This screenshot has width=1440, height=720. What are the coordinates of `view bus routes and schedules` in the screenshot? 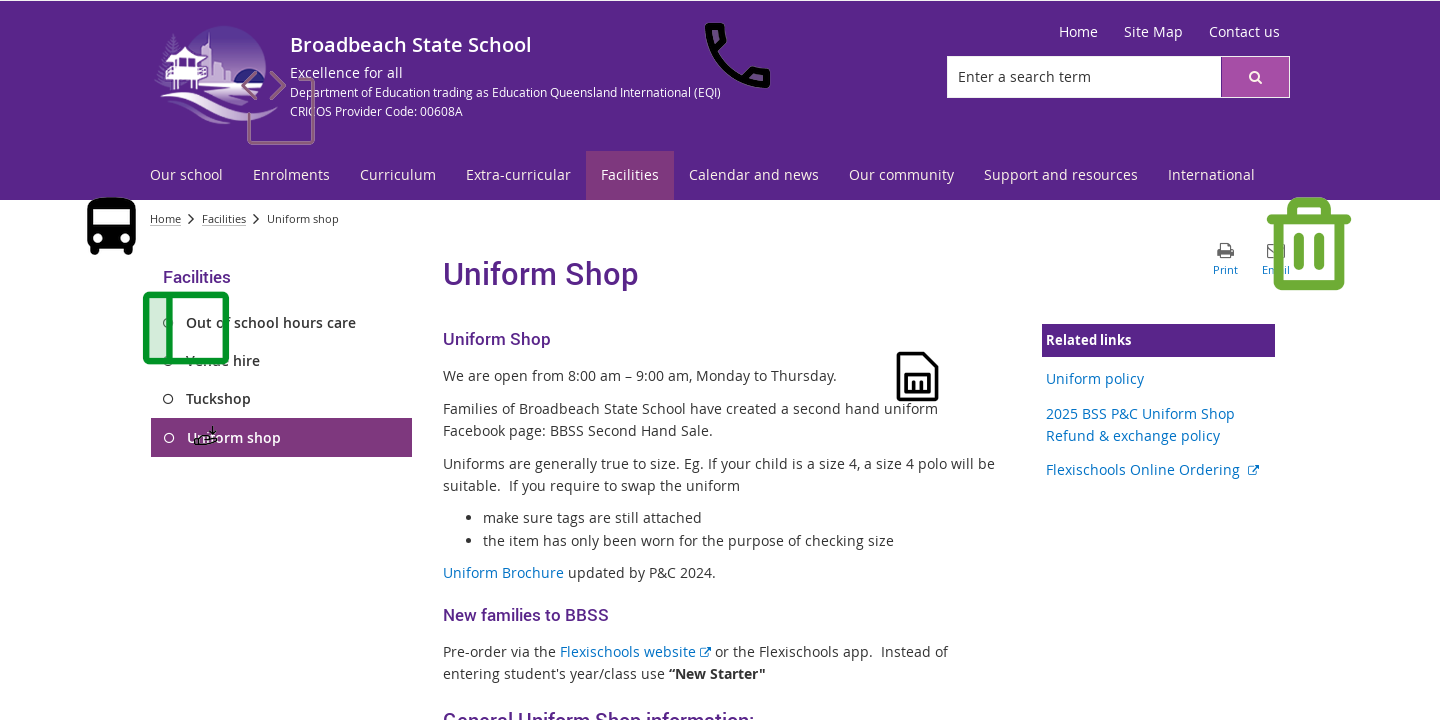 It's located at (111, 227).